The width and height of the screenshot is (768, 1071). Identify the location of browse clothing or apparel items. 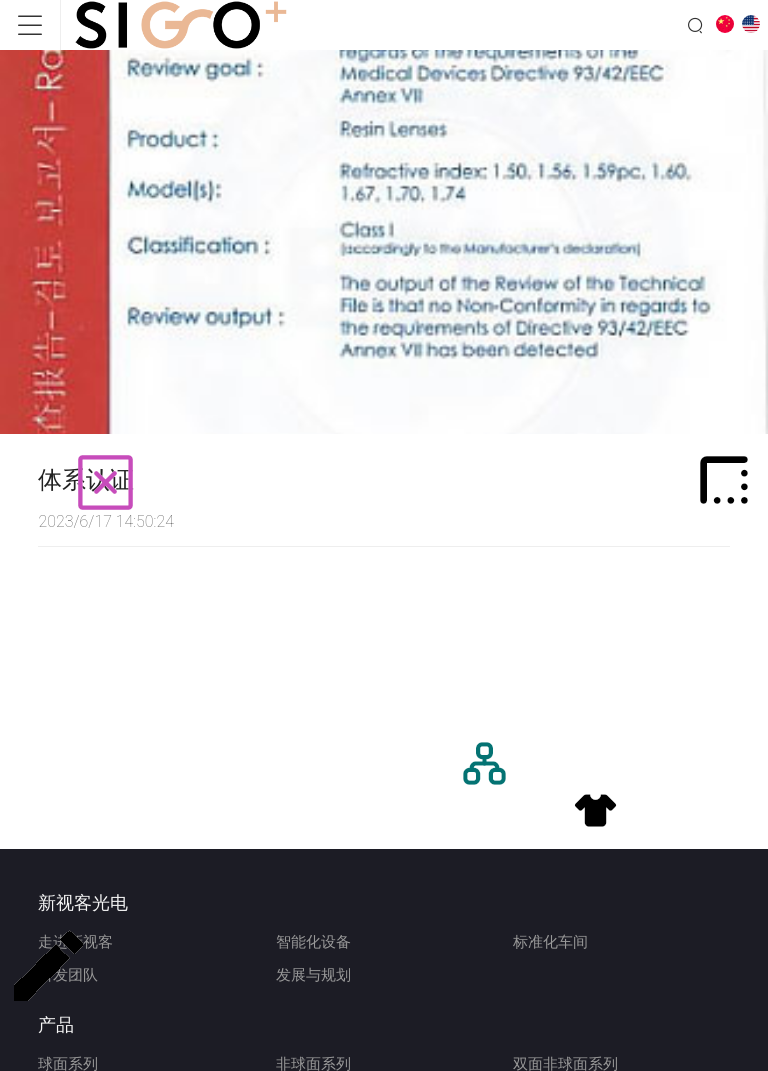
(595, 809).